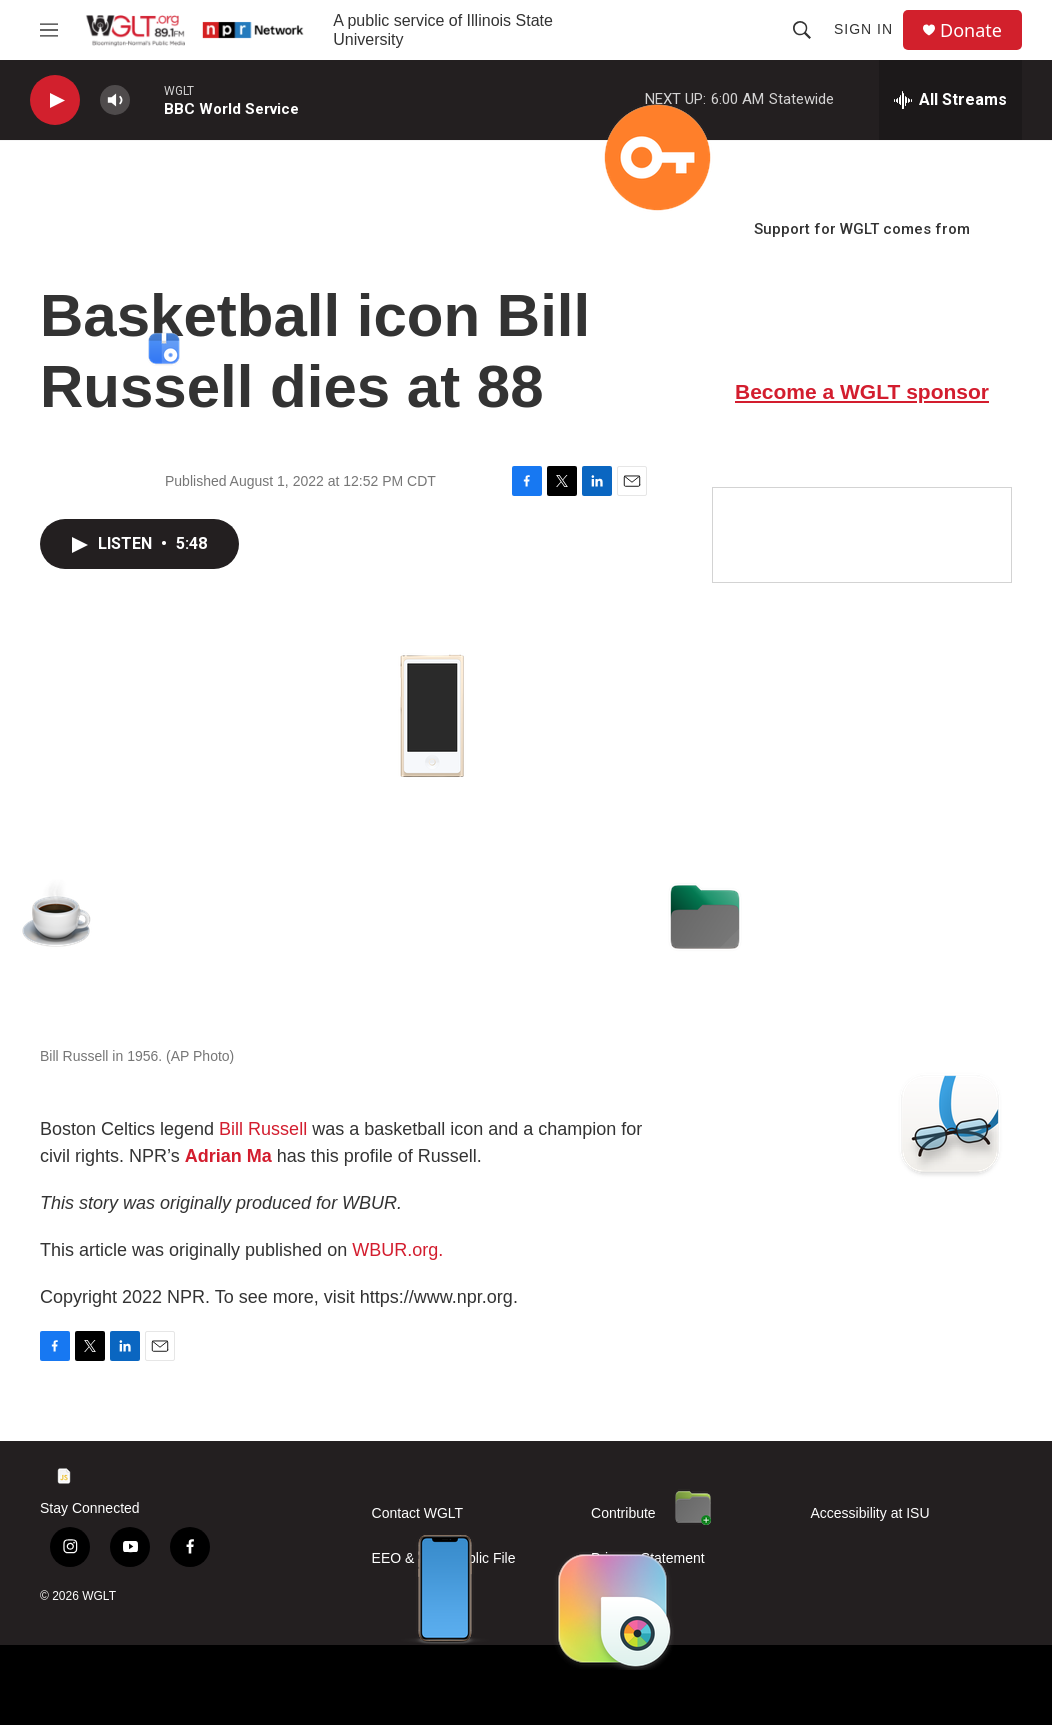  What do you see at coordinates (64, 1476) in the screenshot?
I see `a javascript file in your file system` at bounding box center [64, 1476].